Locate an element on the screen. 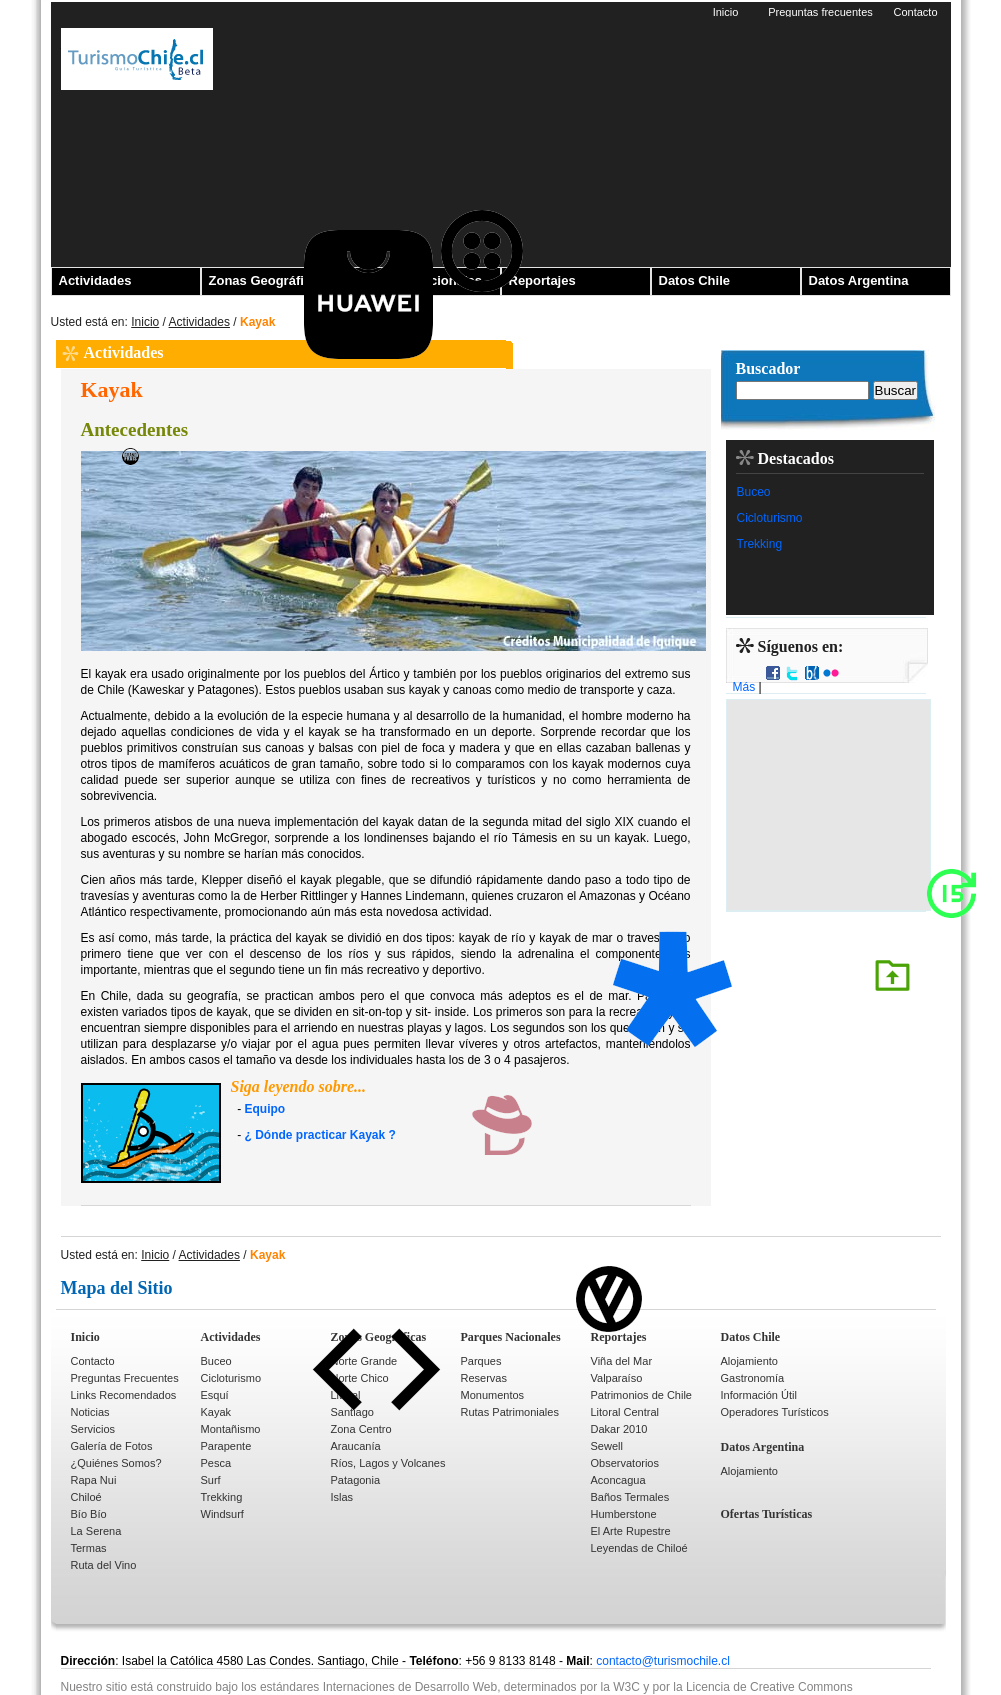  upload files to a folder is located at coordinates (892, 975).